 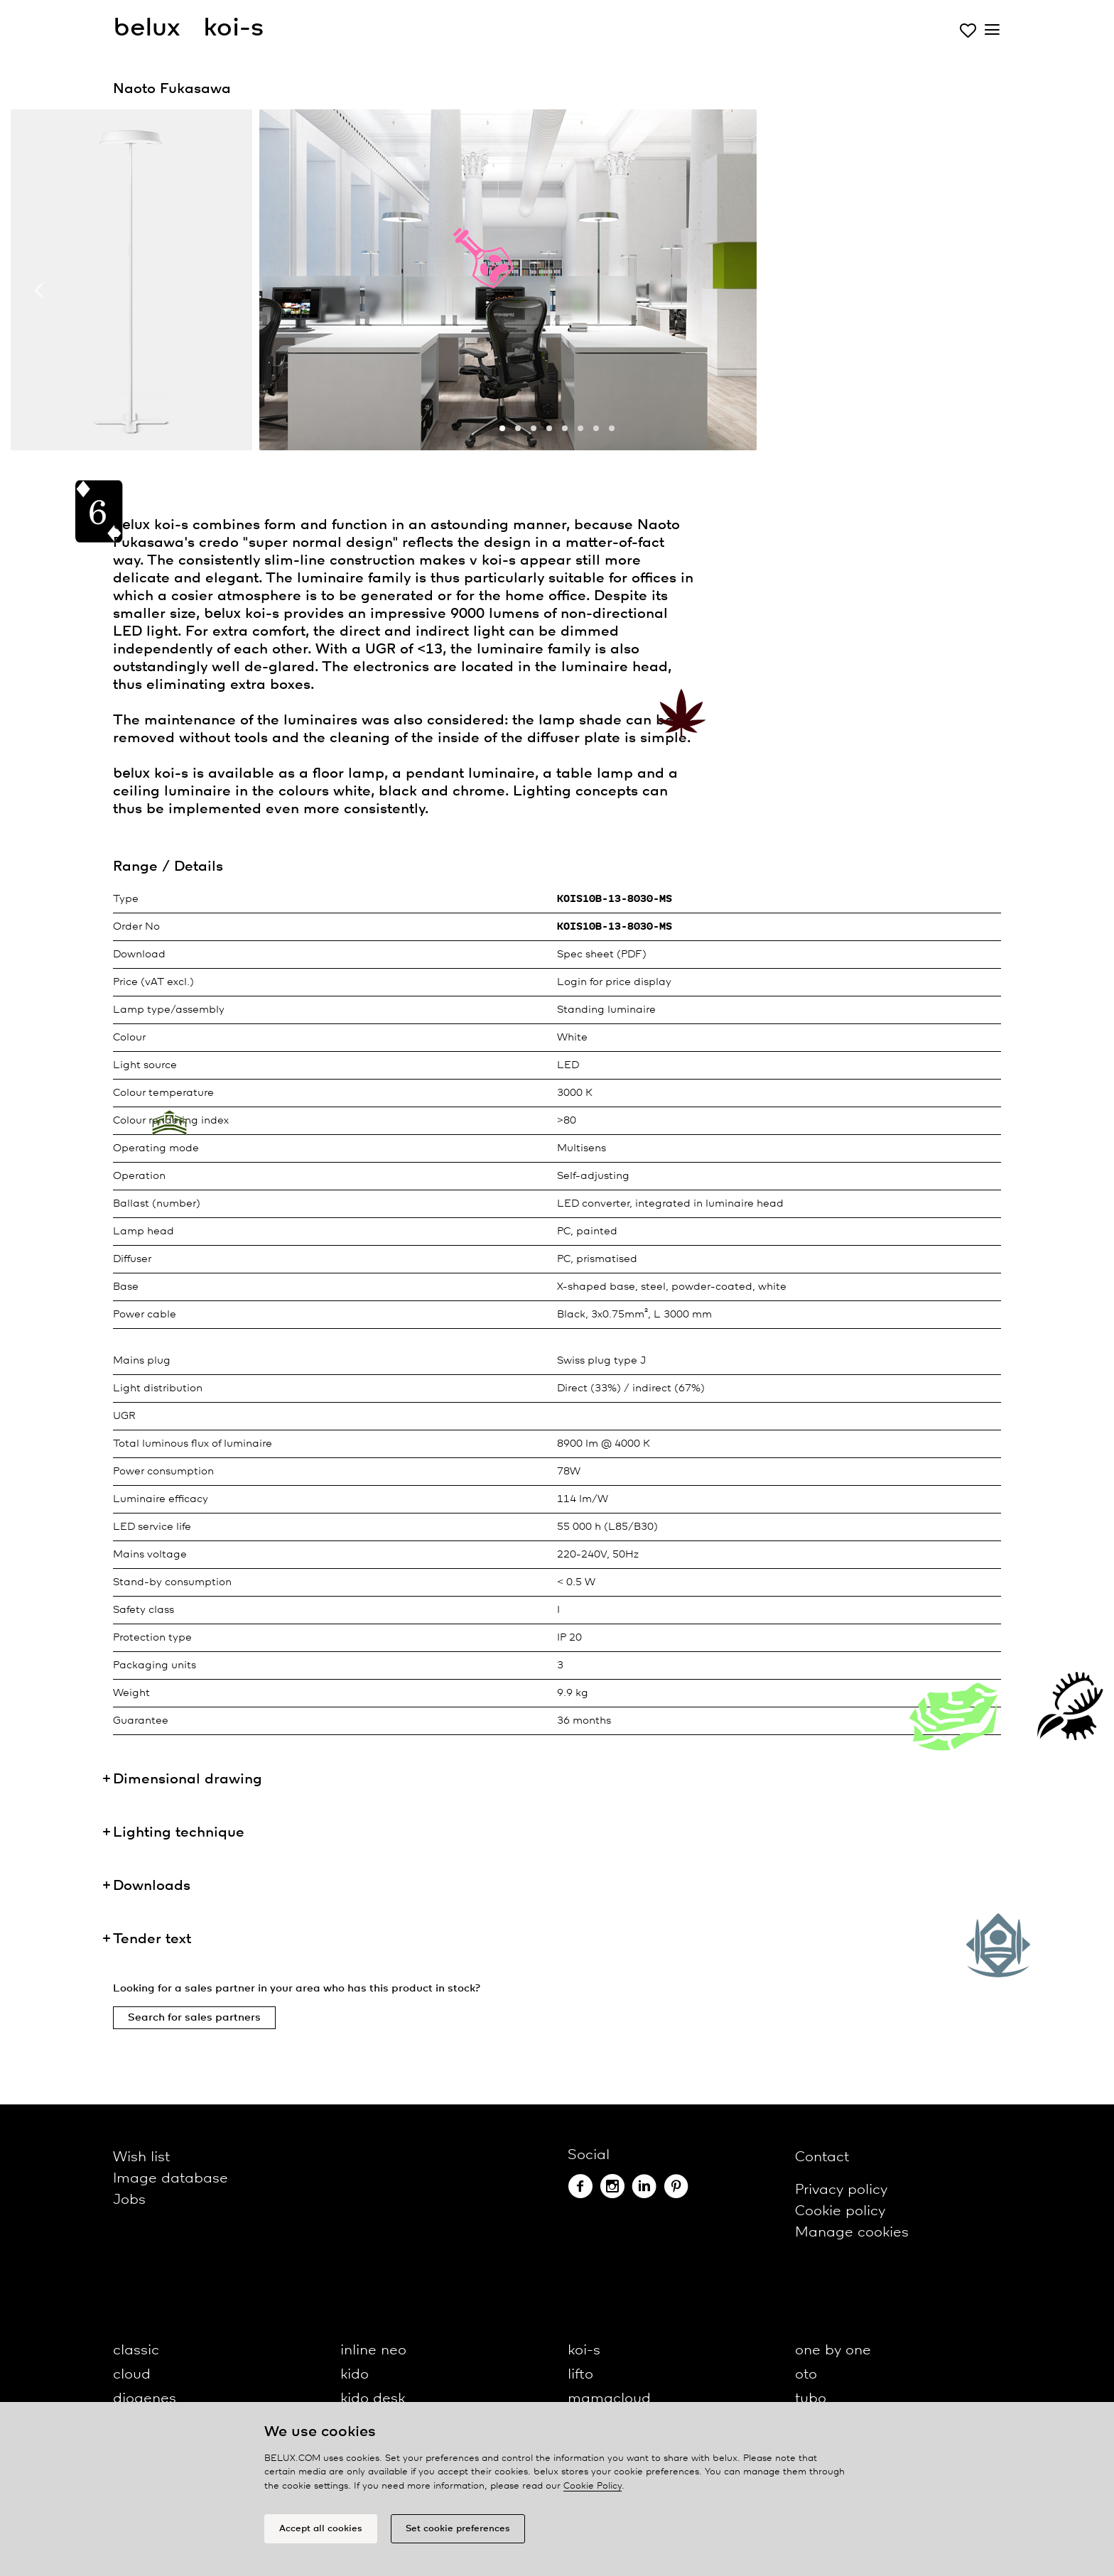 I want to click on six of diamonds playing card, so click(x=99, y=511).